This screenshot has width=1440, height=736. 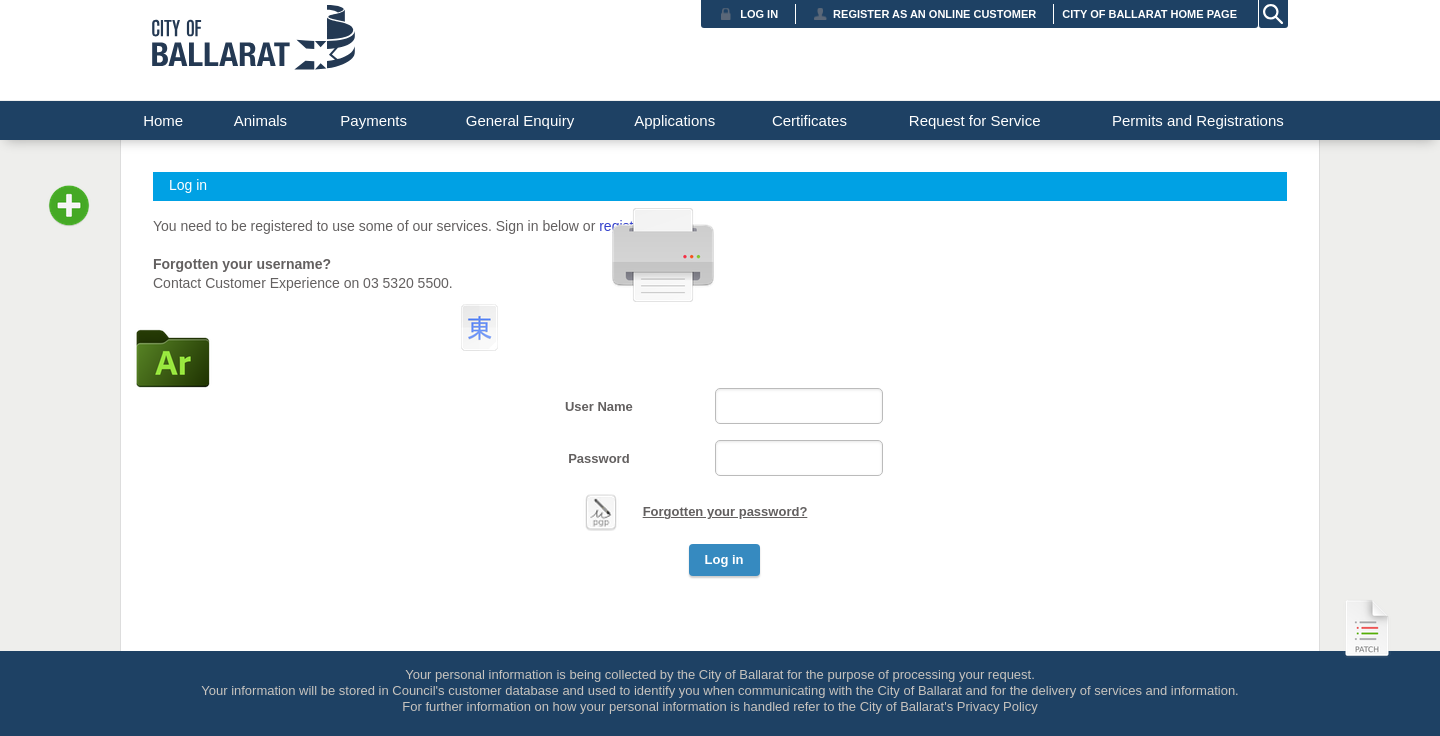 I want to click on a PGP signature file for verifying authenticity, so click(x=601, y=512).